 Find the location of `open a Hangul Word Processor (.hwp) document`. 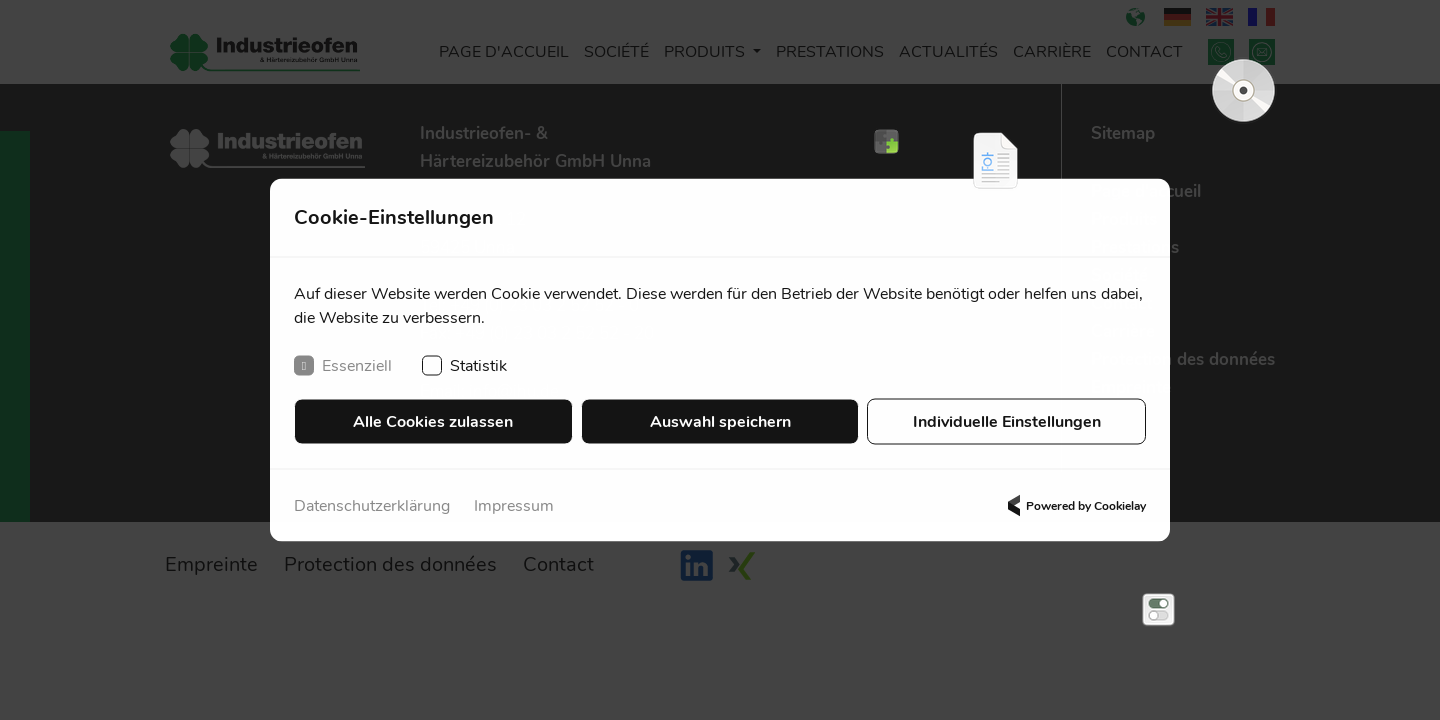

open a Hangul Word Processor (.hwp) document is located at coordinates (995, 160).